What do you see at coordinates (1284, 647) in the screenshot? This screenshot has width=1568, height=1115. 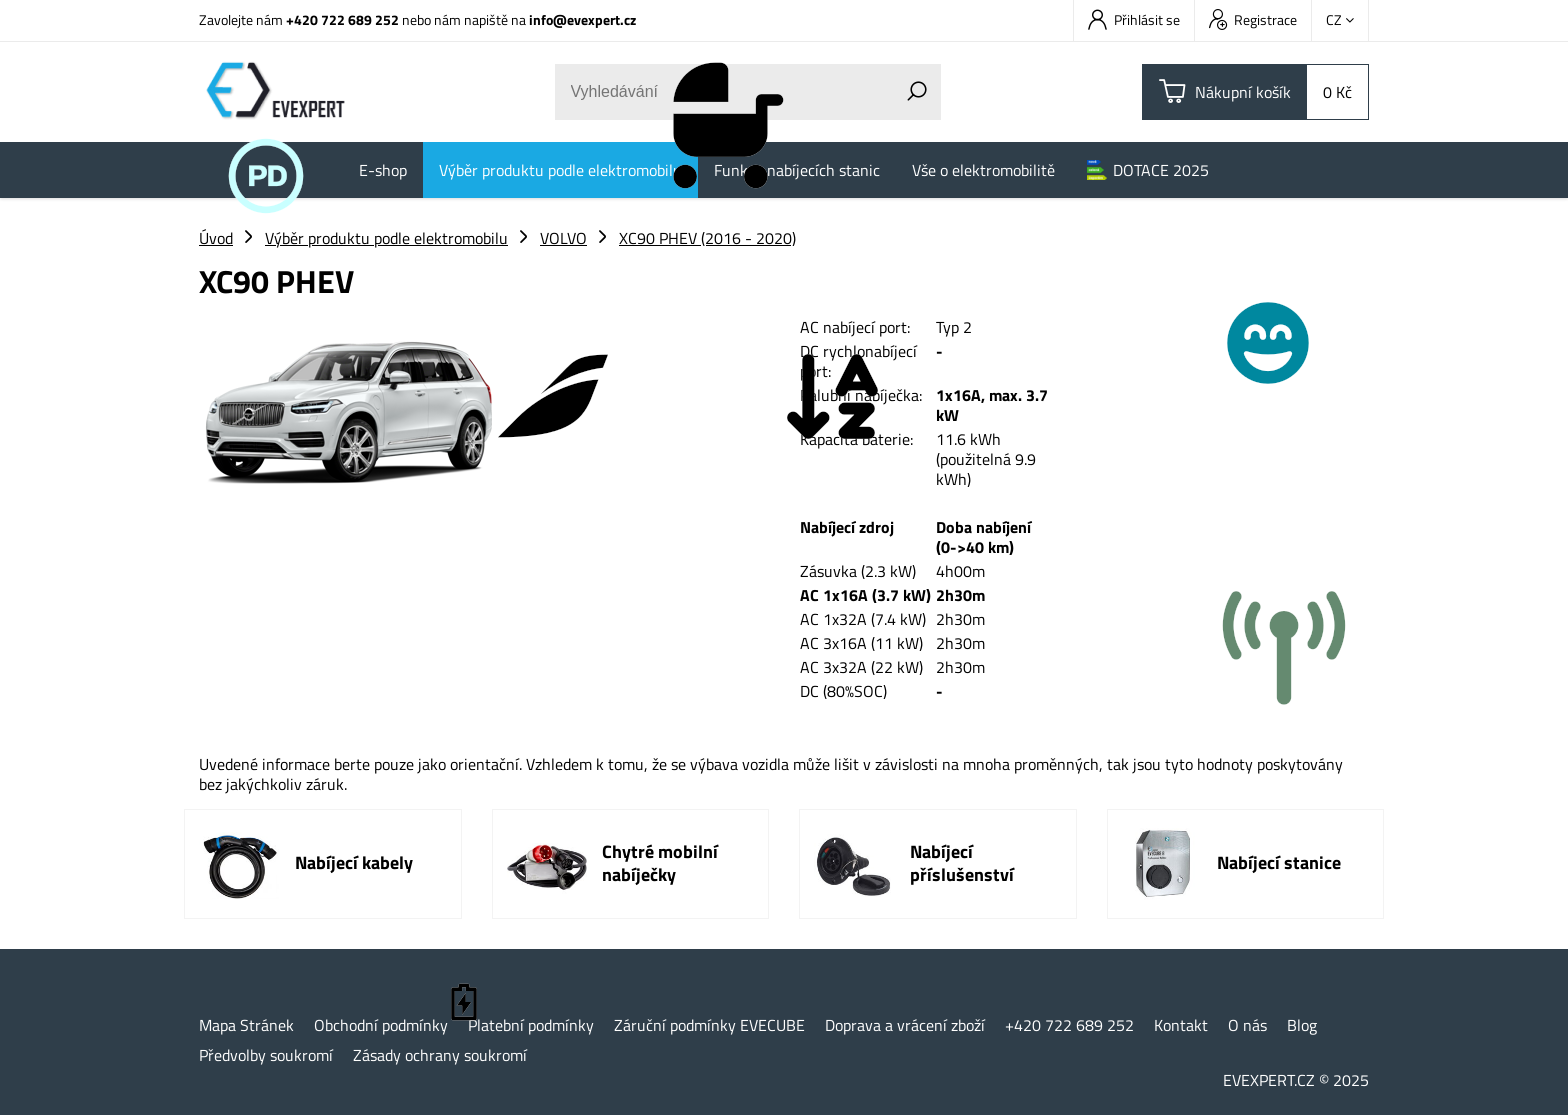 I see `indicates active broadcast or live streaming` at bounding box center [1284, 647].